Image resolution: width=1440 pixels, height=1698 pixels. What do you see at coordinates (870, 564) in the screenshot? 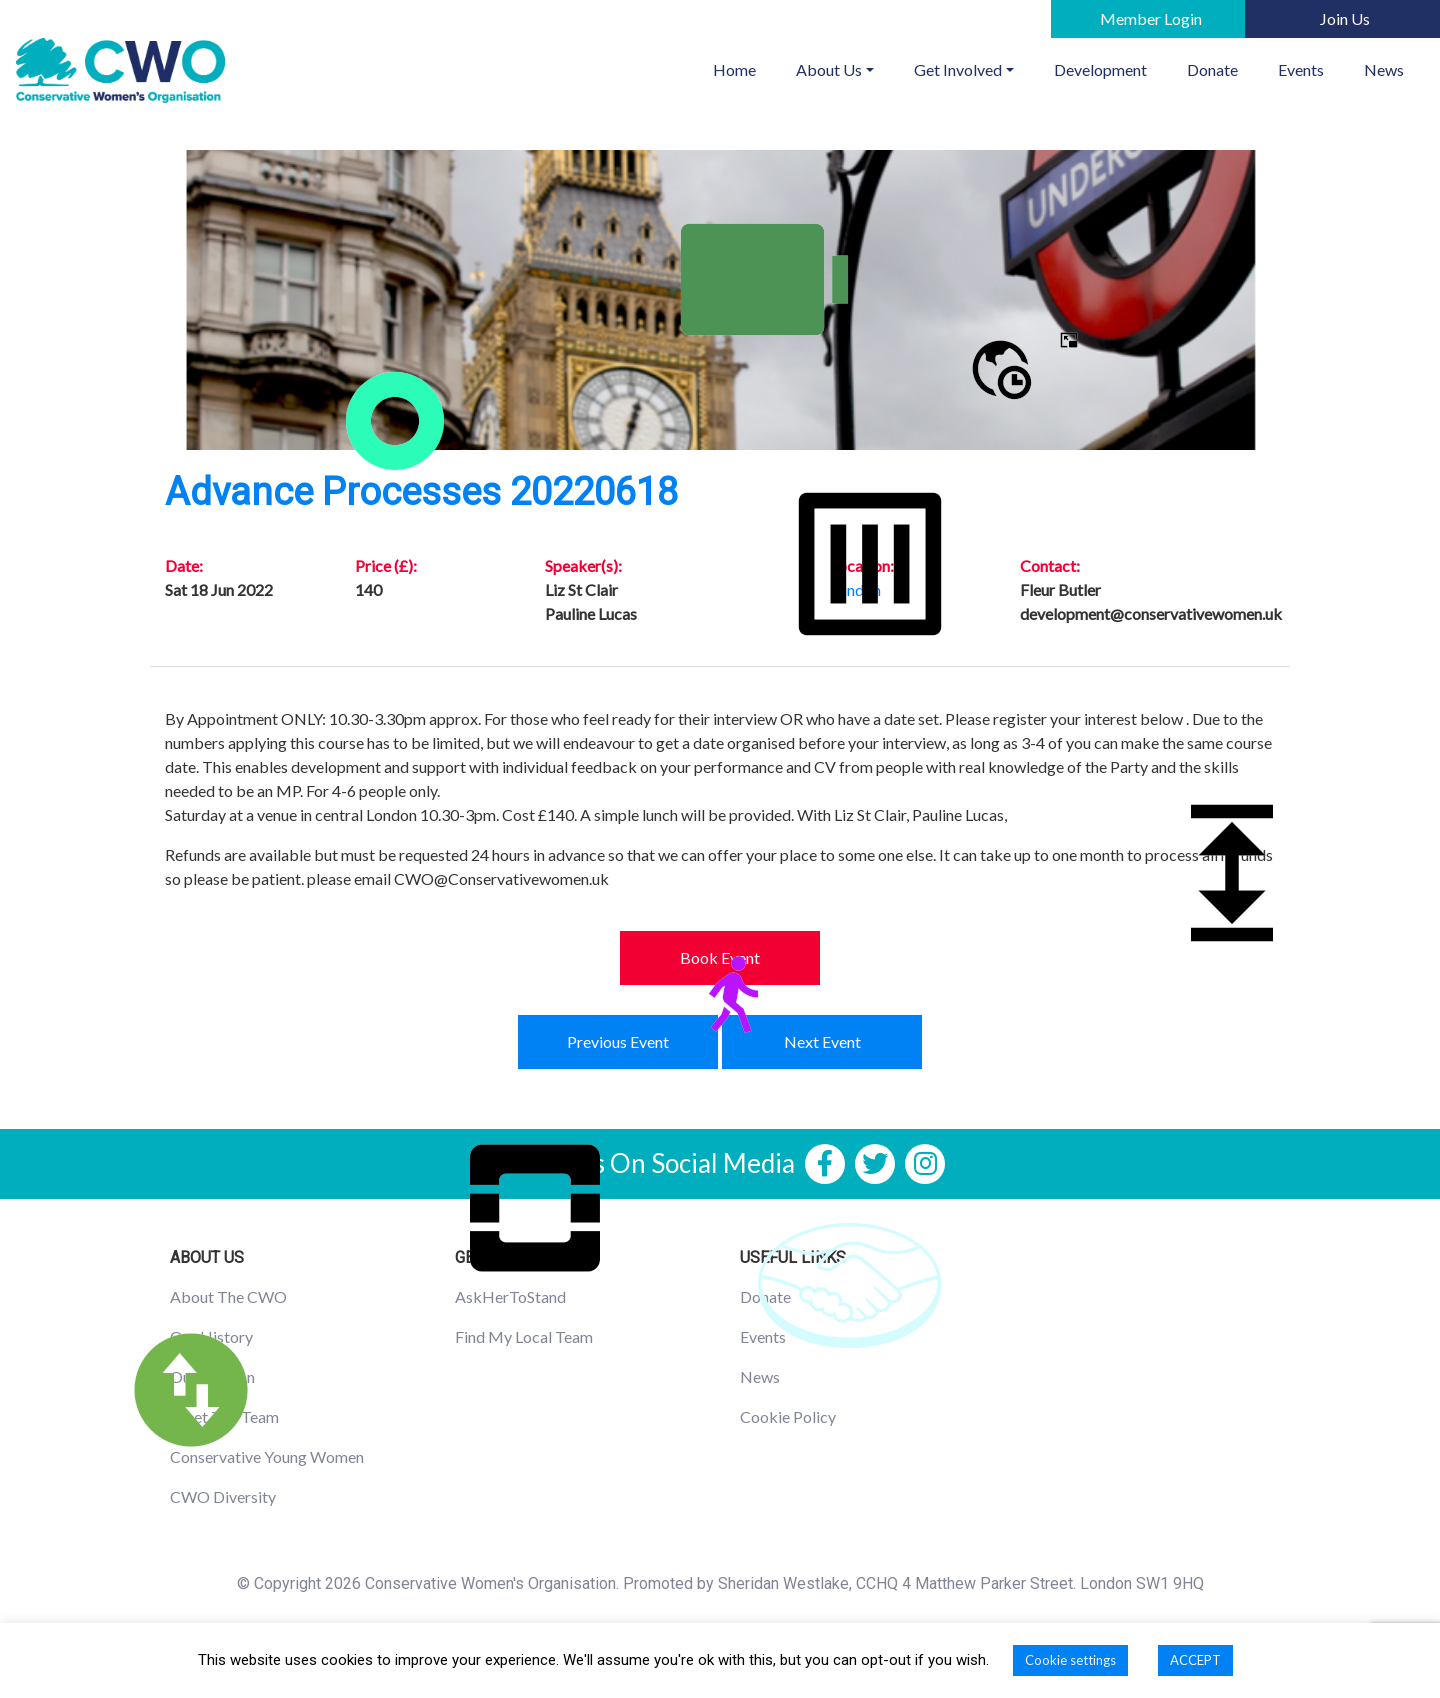
I see `switch to vertical column layout` at bounding box center [870, 564].